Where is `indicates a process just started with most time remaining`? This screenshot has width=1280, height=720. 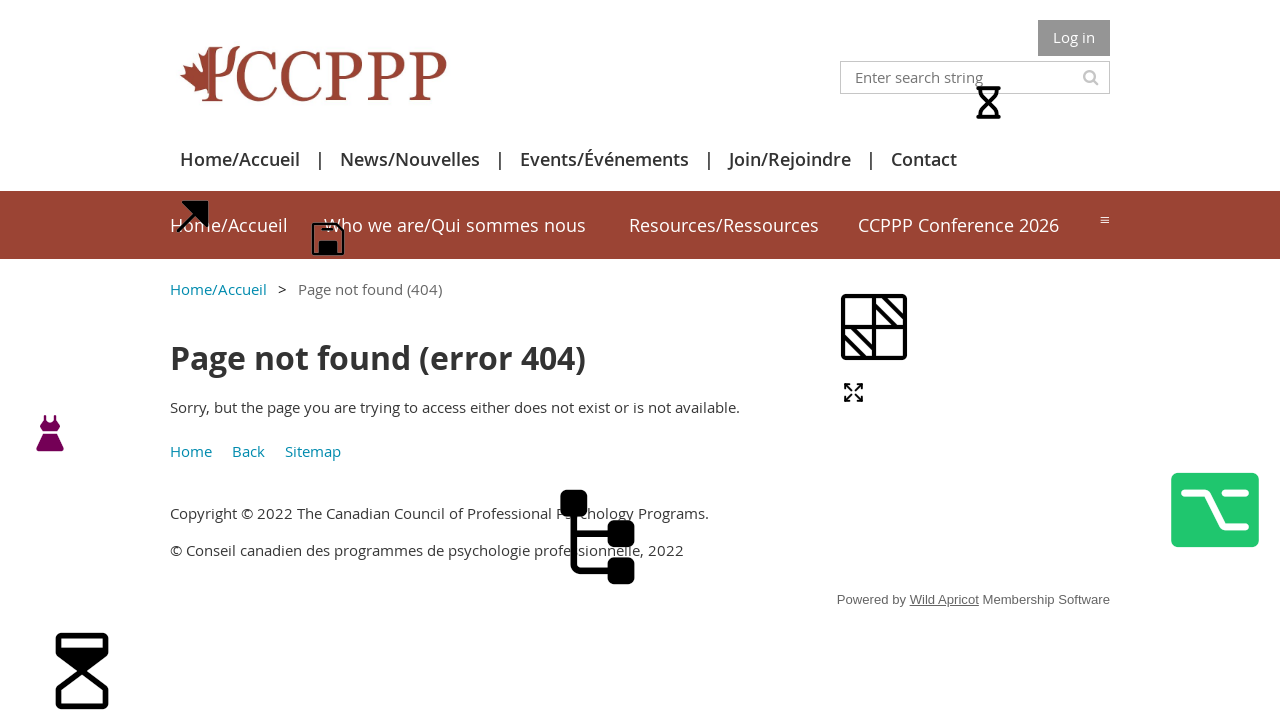 indicates a process just started with most time remaining is located at coordinates (82, 671).